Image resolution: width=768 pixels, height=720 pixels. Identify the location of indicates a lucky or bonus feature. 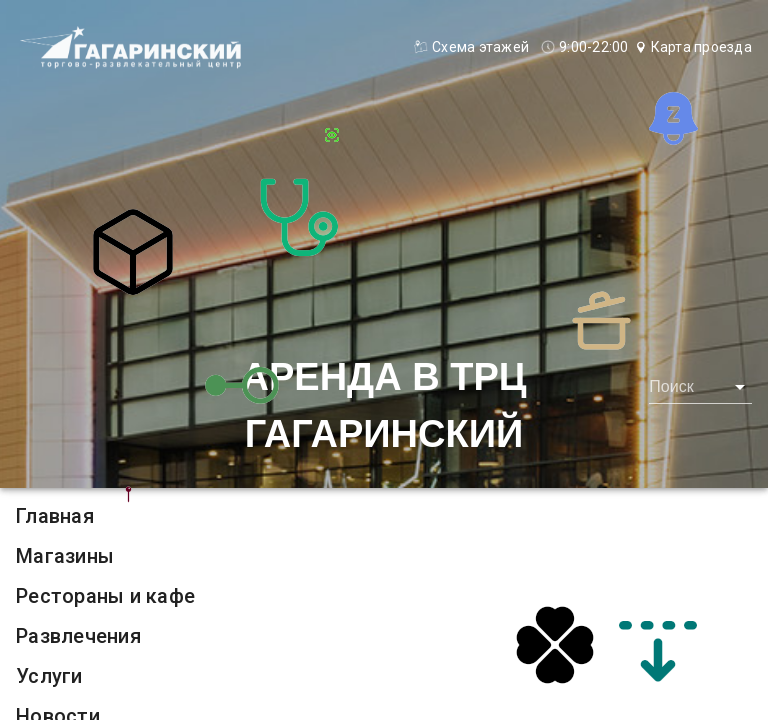
(555, 645).